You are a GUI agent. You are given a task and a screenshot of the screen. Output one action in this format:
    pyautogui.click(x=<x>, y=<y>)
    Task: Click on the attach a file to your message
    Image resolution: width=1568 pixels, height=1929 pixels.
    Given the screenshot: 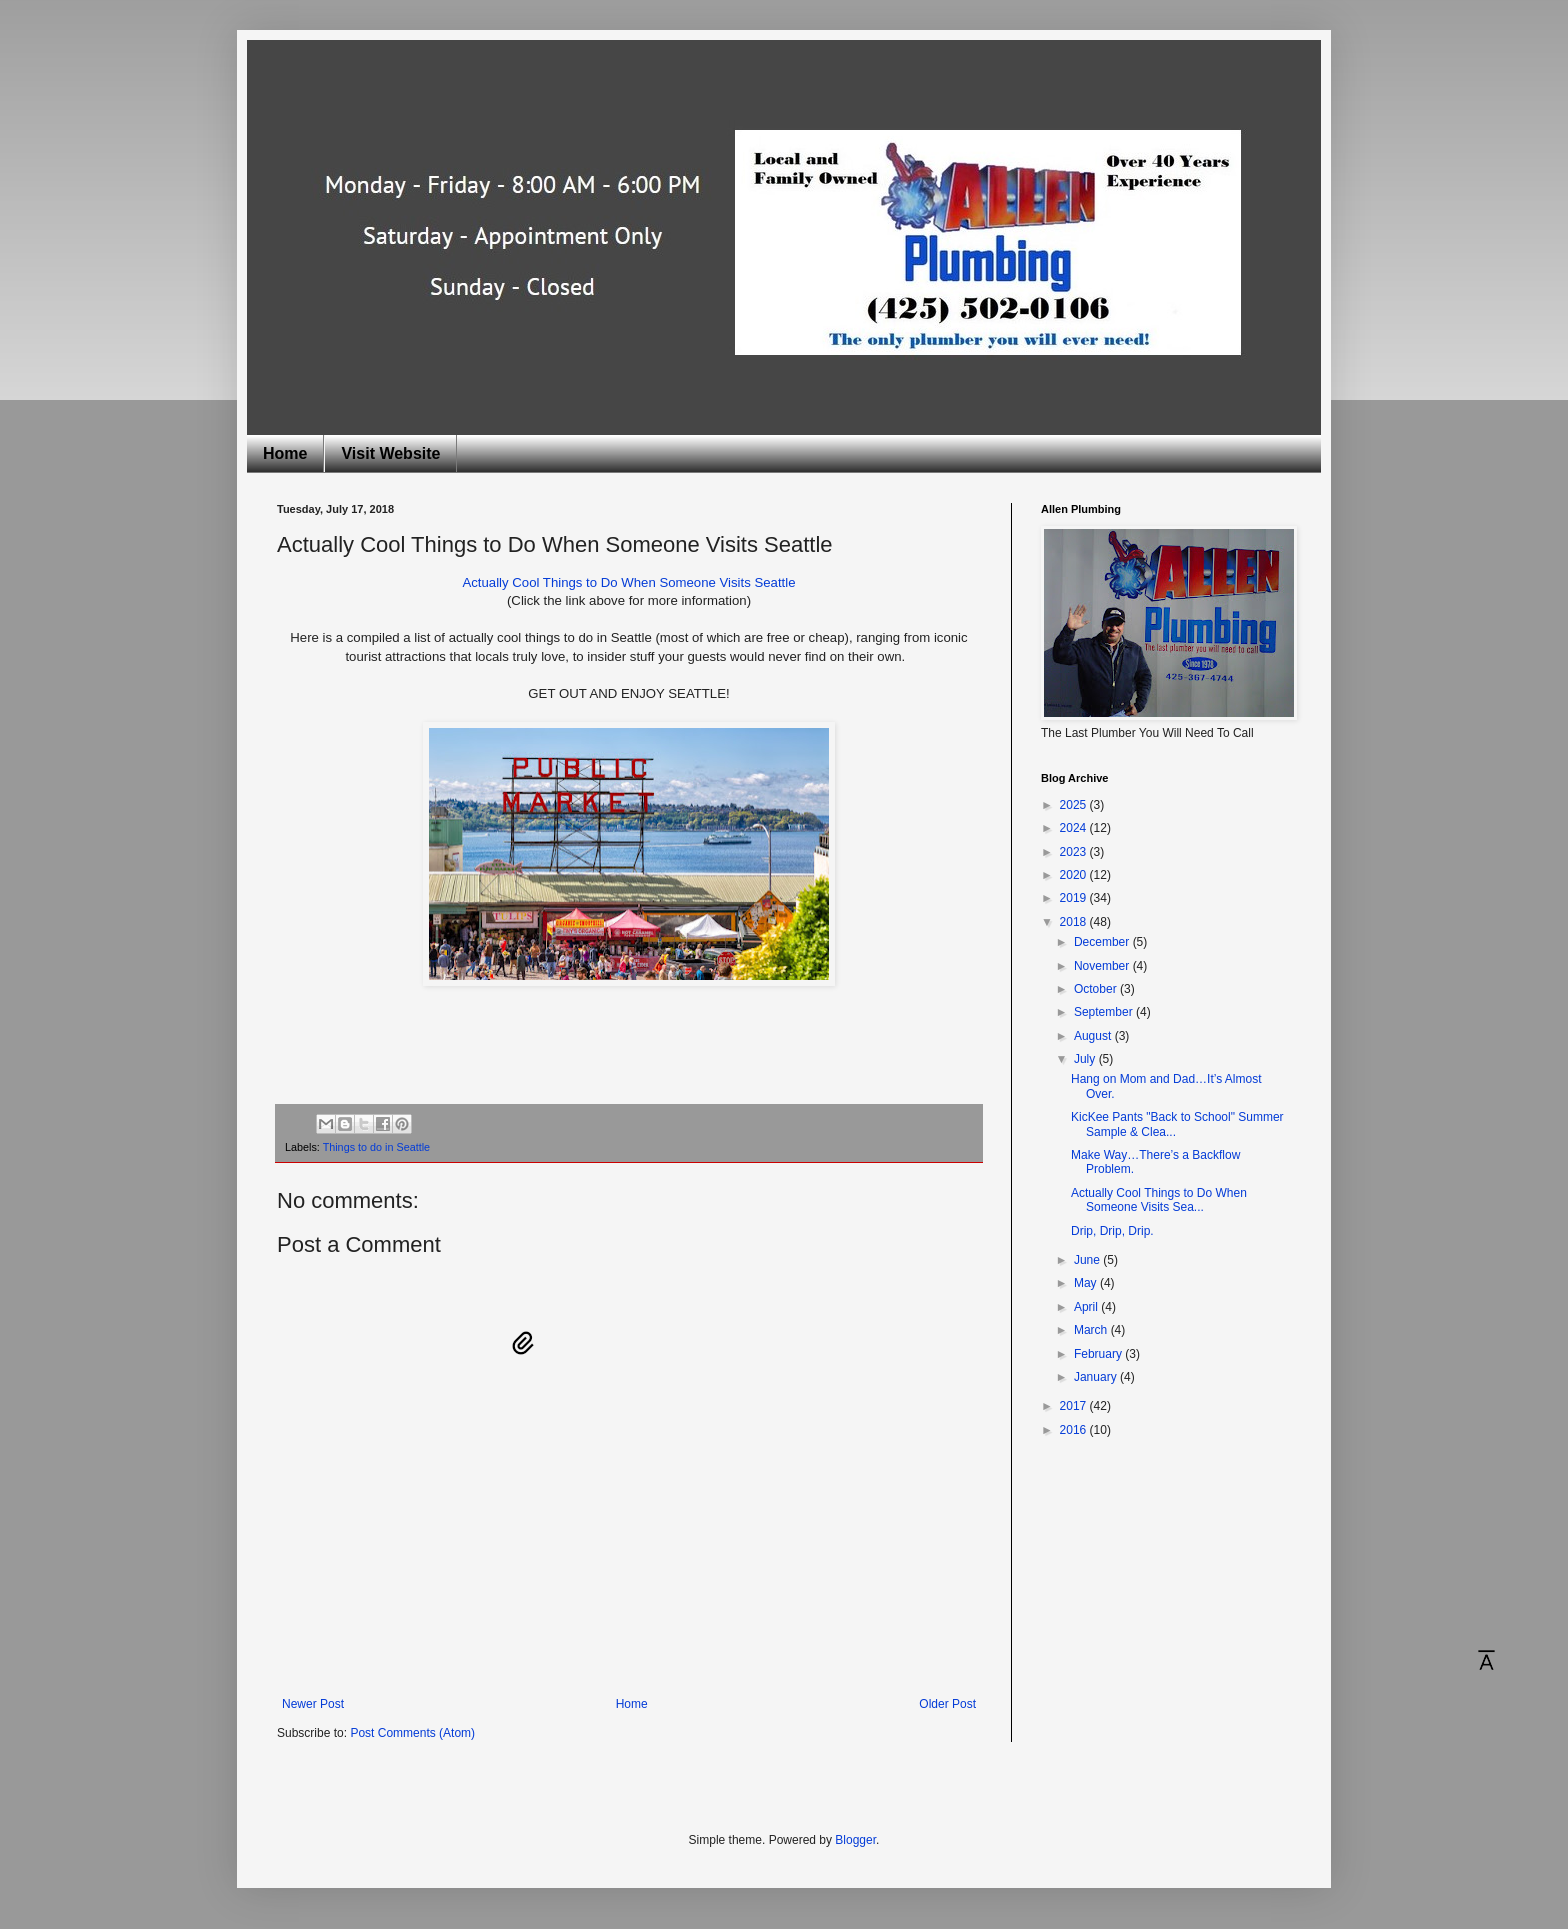 What is the action you would take?
    pyautogui.click(x=523, y=1343)
    